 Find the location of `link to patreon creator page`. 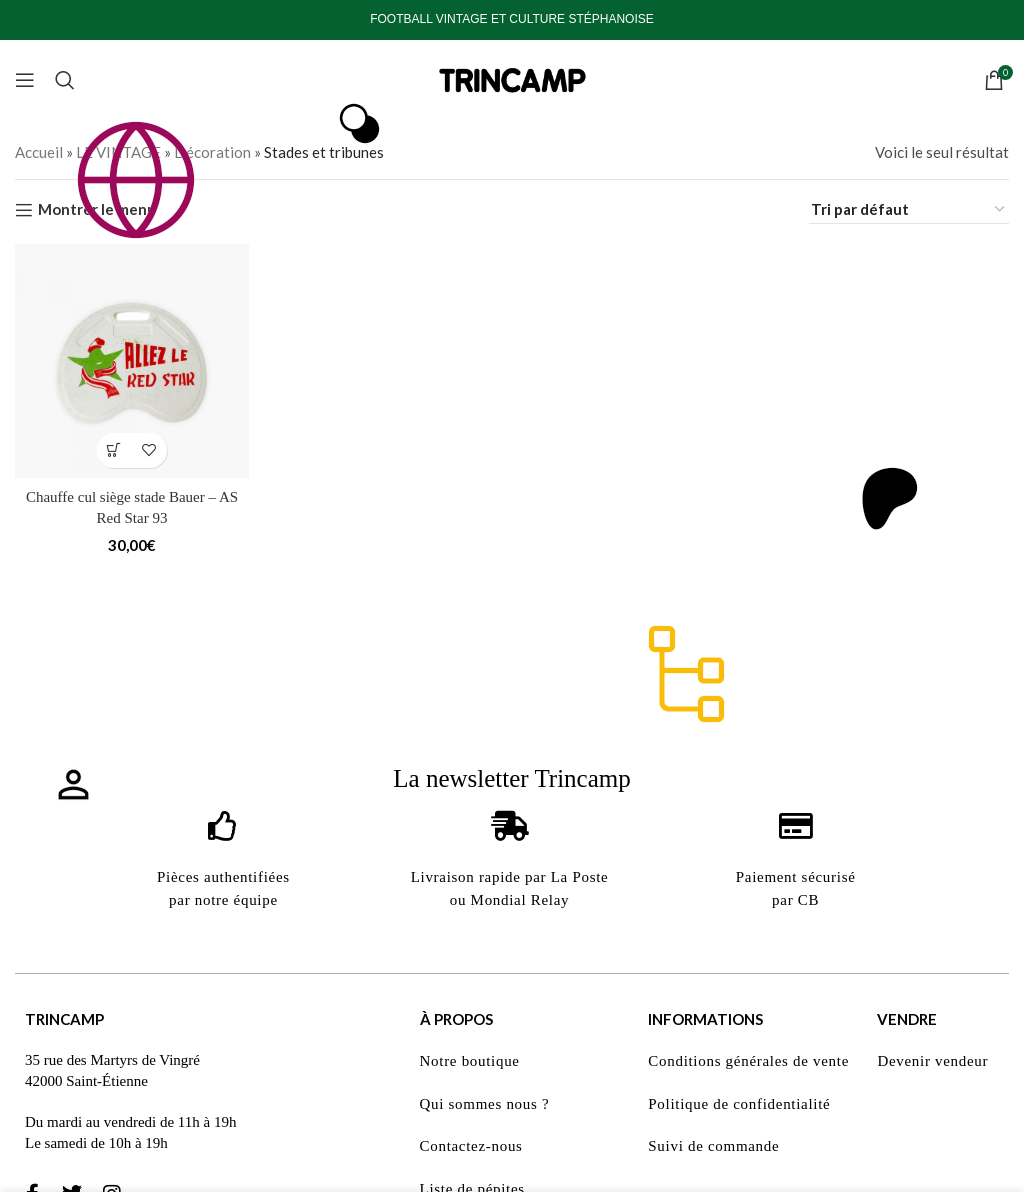

link to patreon creator page is located at coordinates (887, 497).